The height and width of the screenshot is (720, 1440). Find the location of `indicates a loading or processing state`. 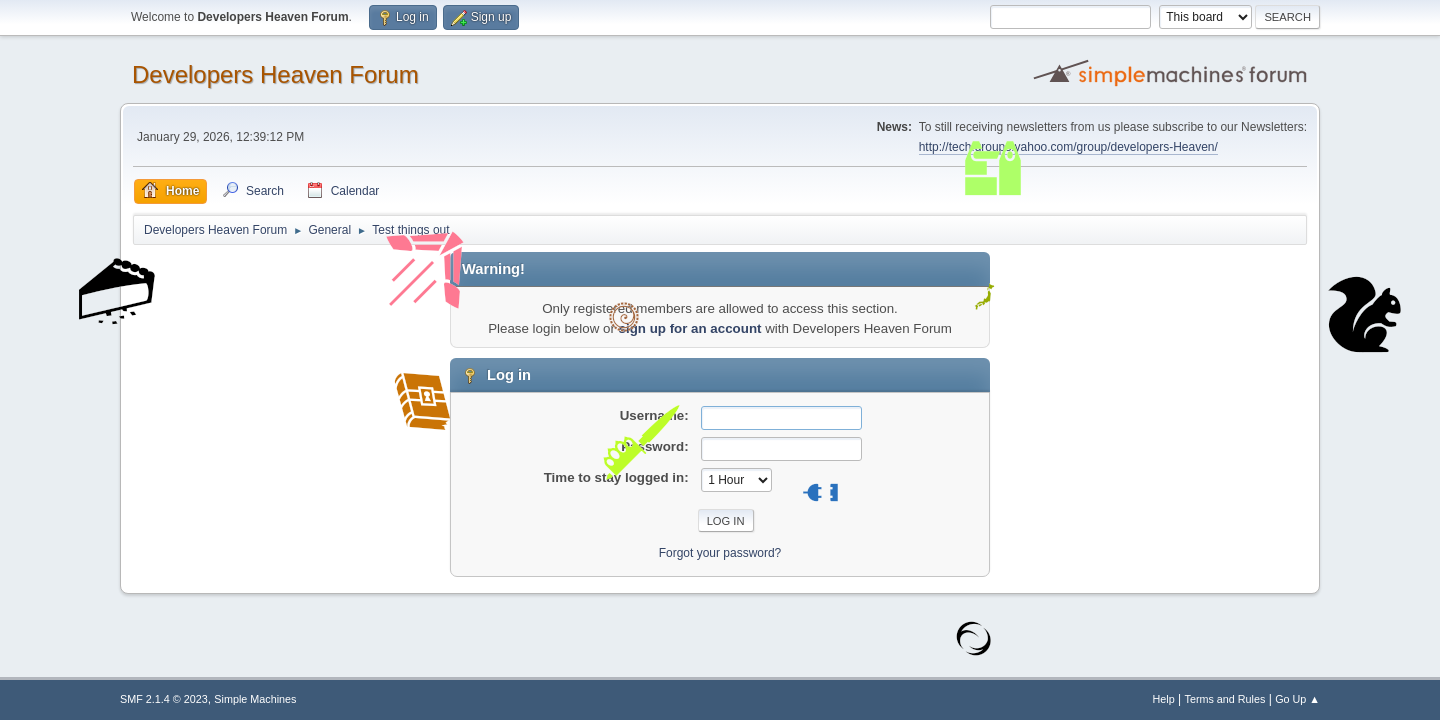

indicates a loading or processing state is located at coordinates (624, 317).